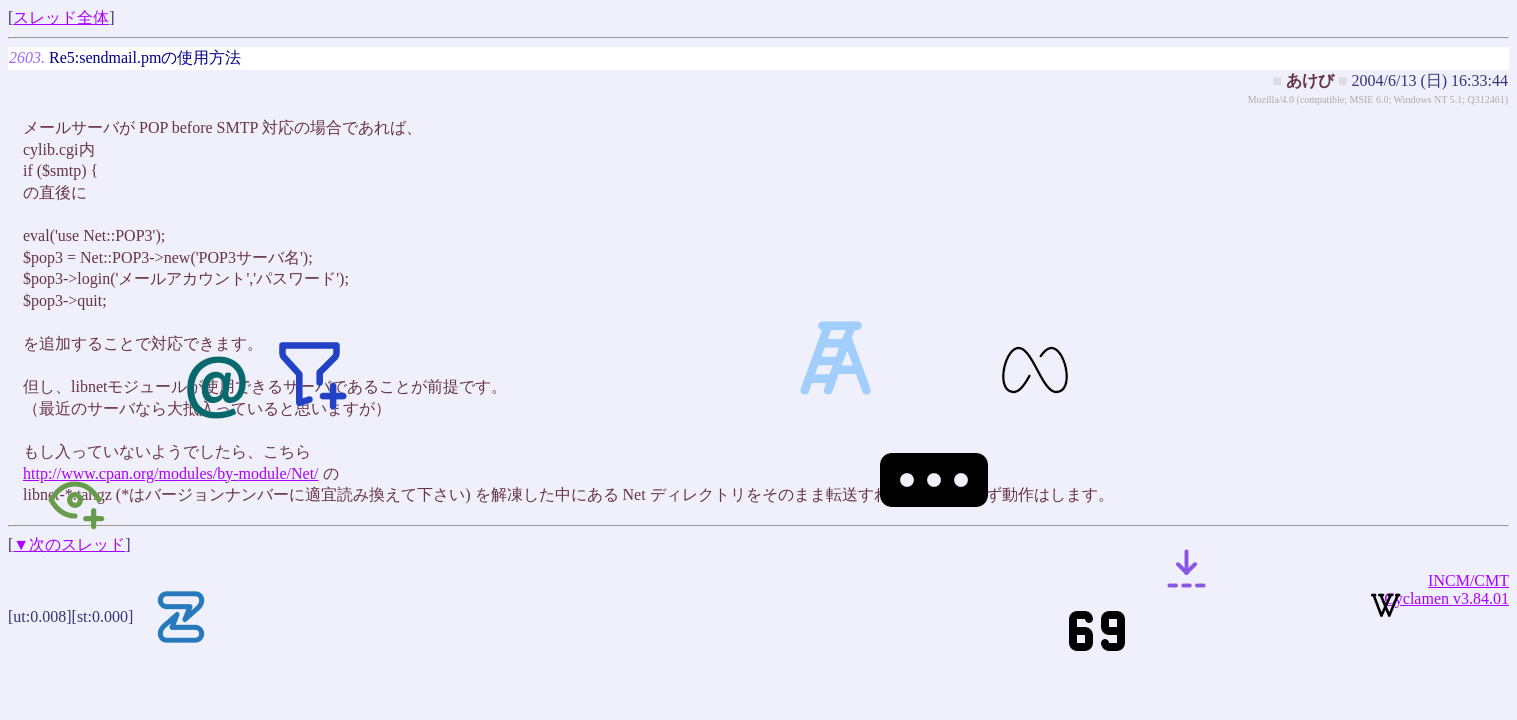 This screenshot has height=720, width=1517. What do you see at coordinates (216, 387) in the screenshot?
I see `mention a user in chat` at bounding box center [216, 387].